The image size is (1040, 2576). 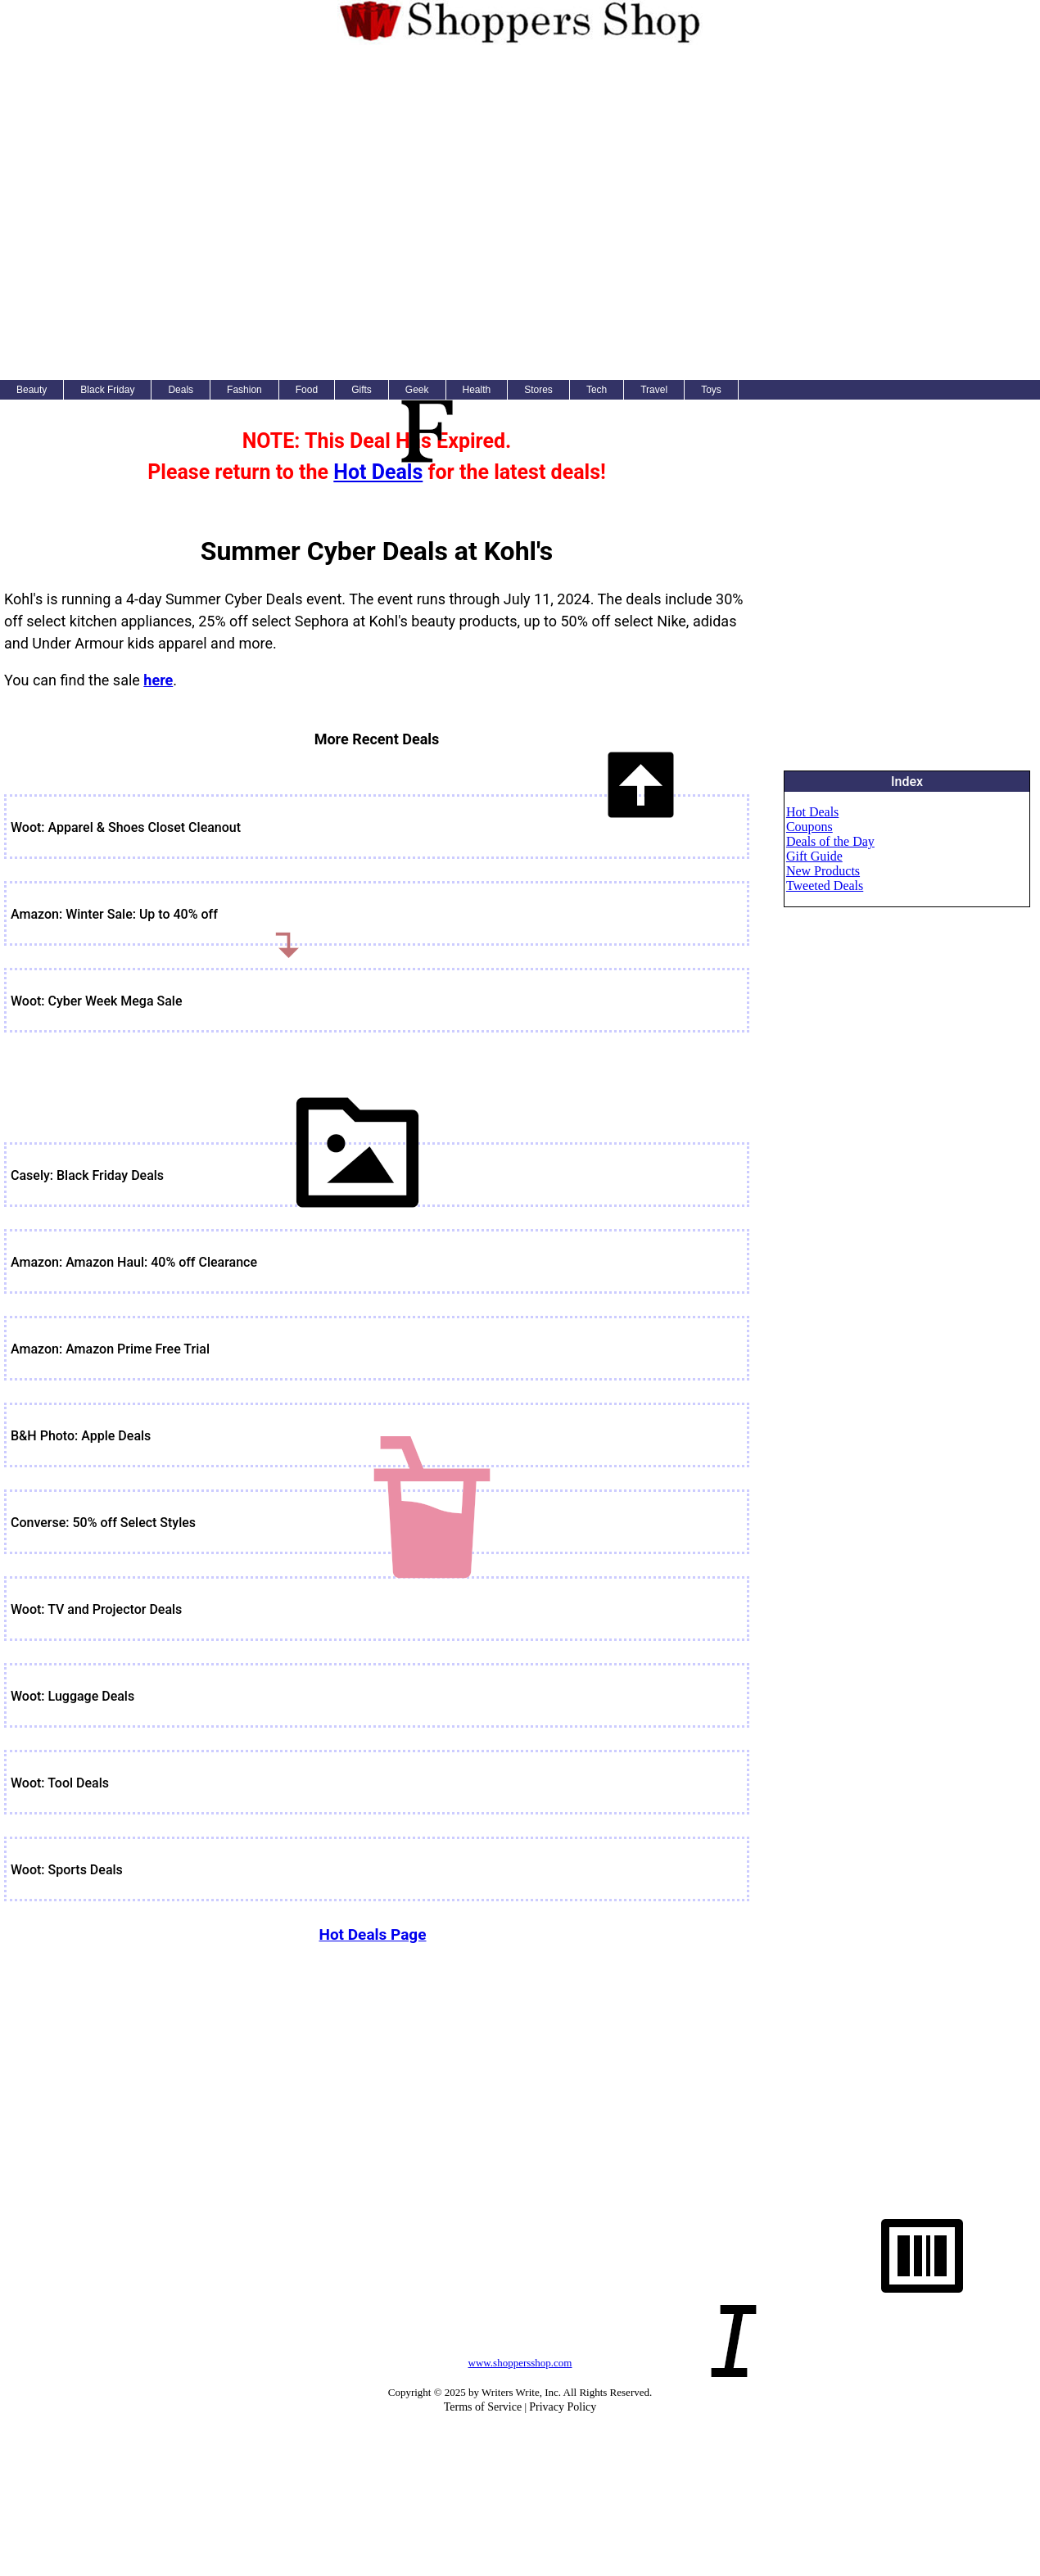 I want to click on open photo or image folder, so click(x=357, y=1152).